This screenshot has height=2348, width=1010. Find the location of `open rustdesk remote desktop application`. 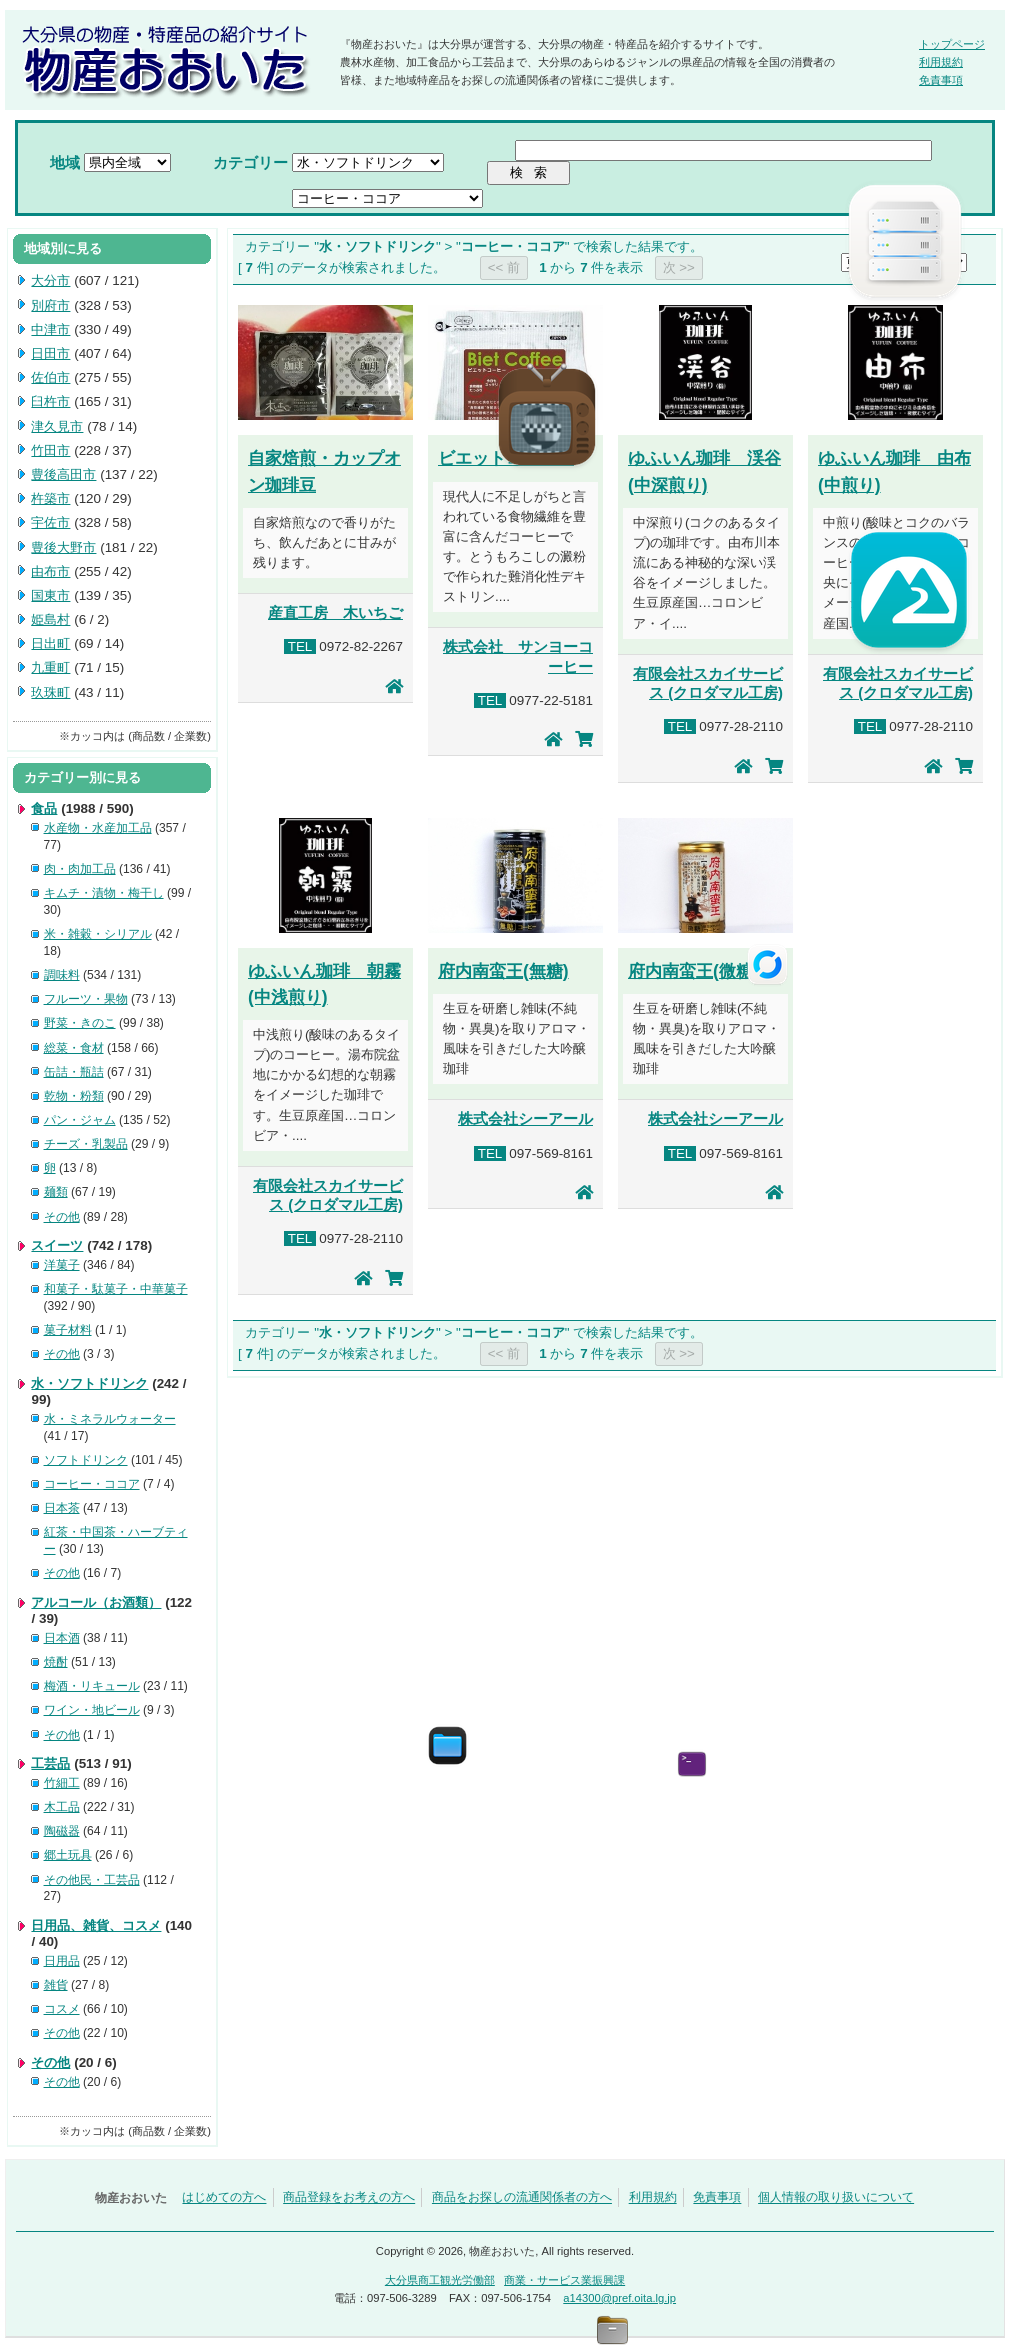

open rustdesk remote desktop application is located at coordinates (767, 964).